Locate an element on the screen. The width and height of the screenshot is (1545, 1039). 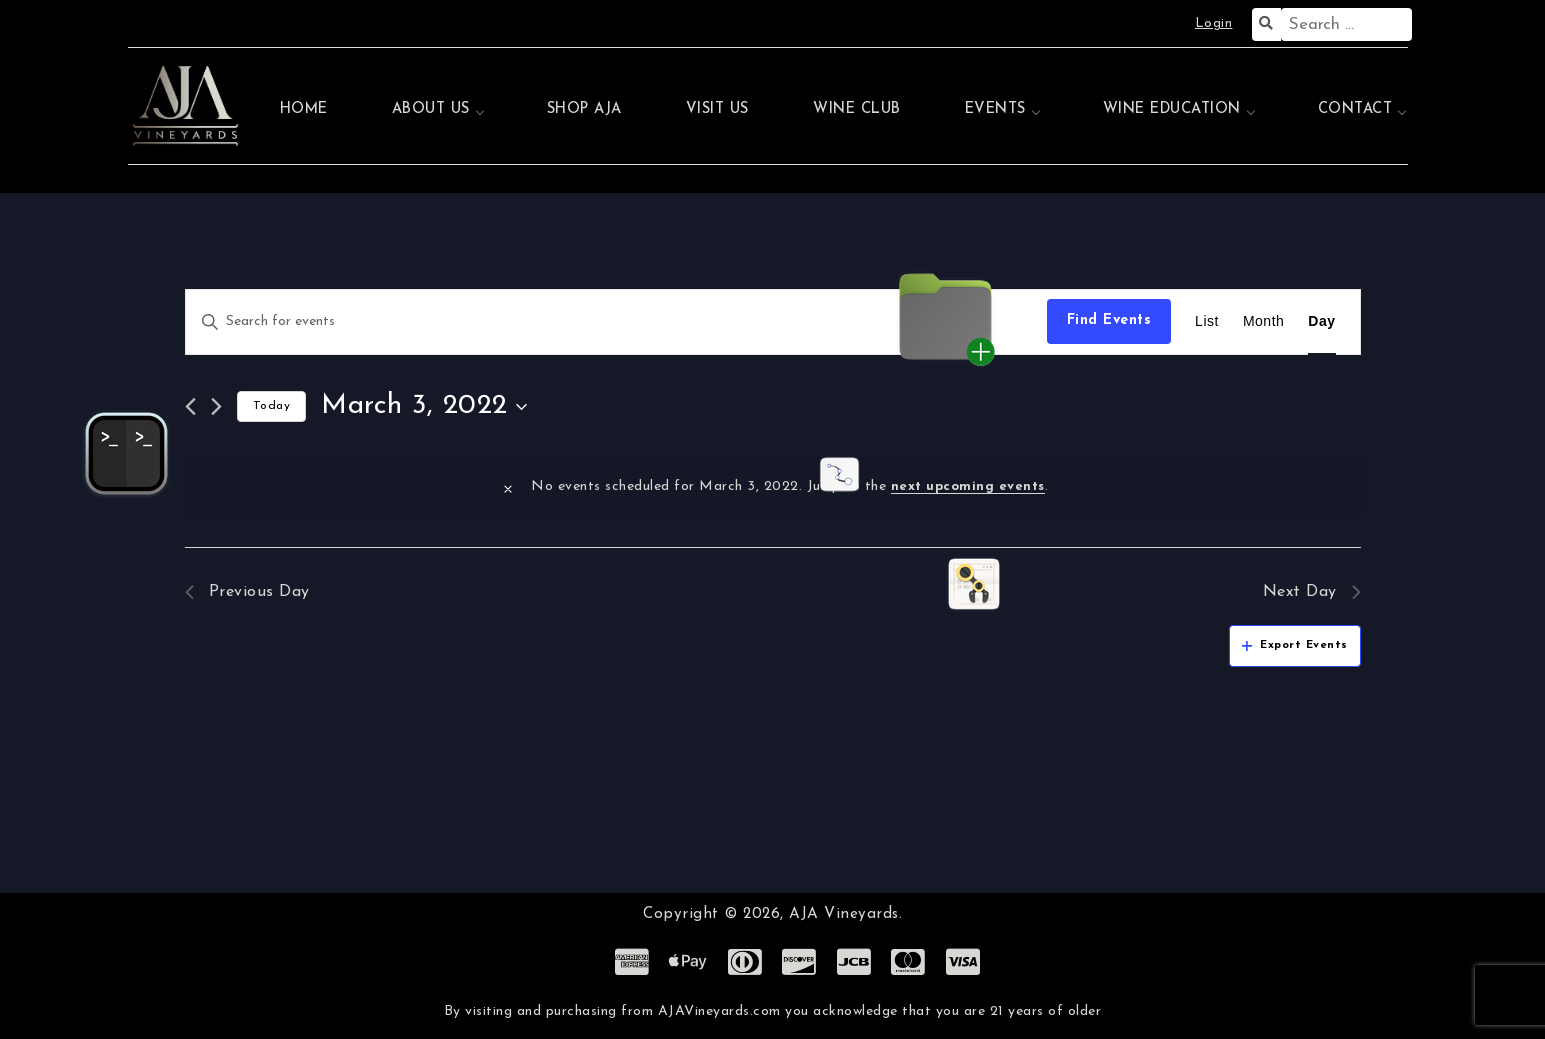
open GNOME Builder development environment is located at coordinates (974, 584).